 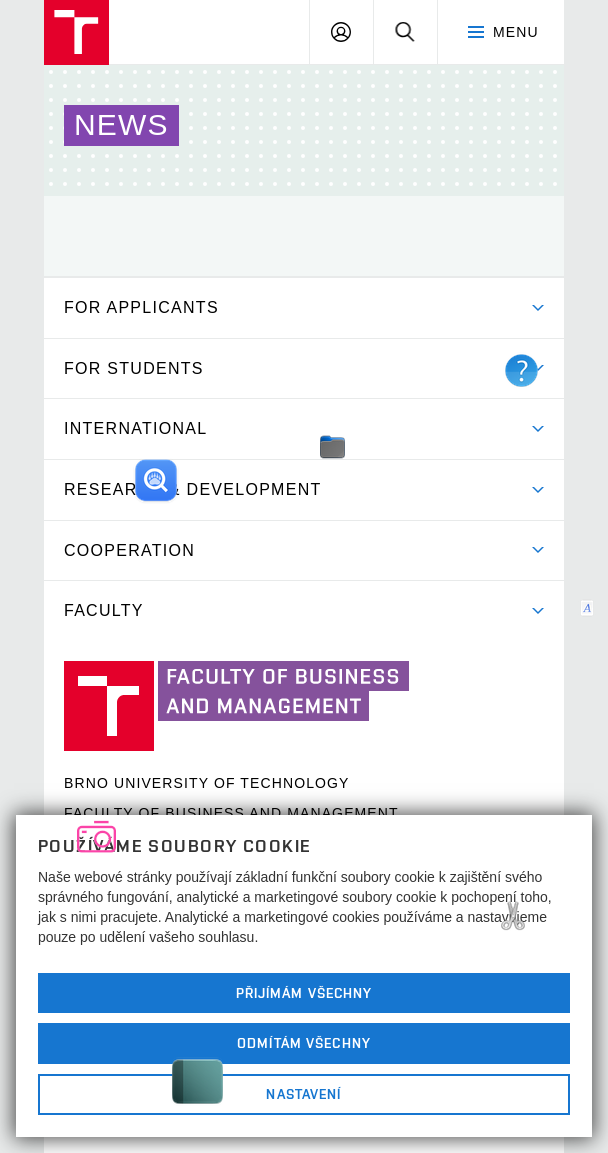 I want to click on open baloo file search preferences, so click(x=156, y=481).